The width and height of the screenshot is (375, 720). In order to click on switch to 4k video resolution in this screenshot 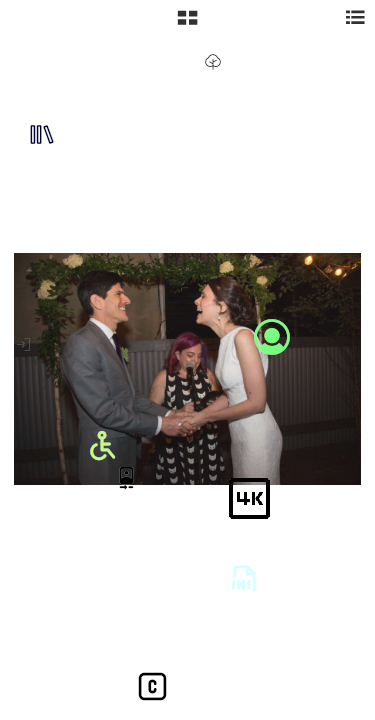, I will do `click(249, 498)`.